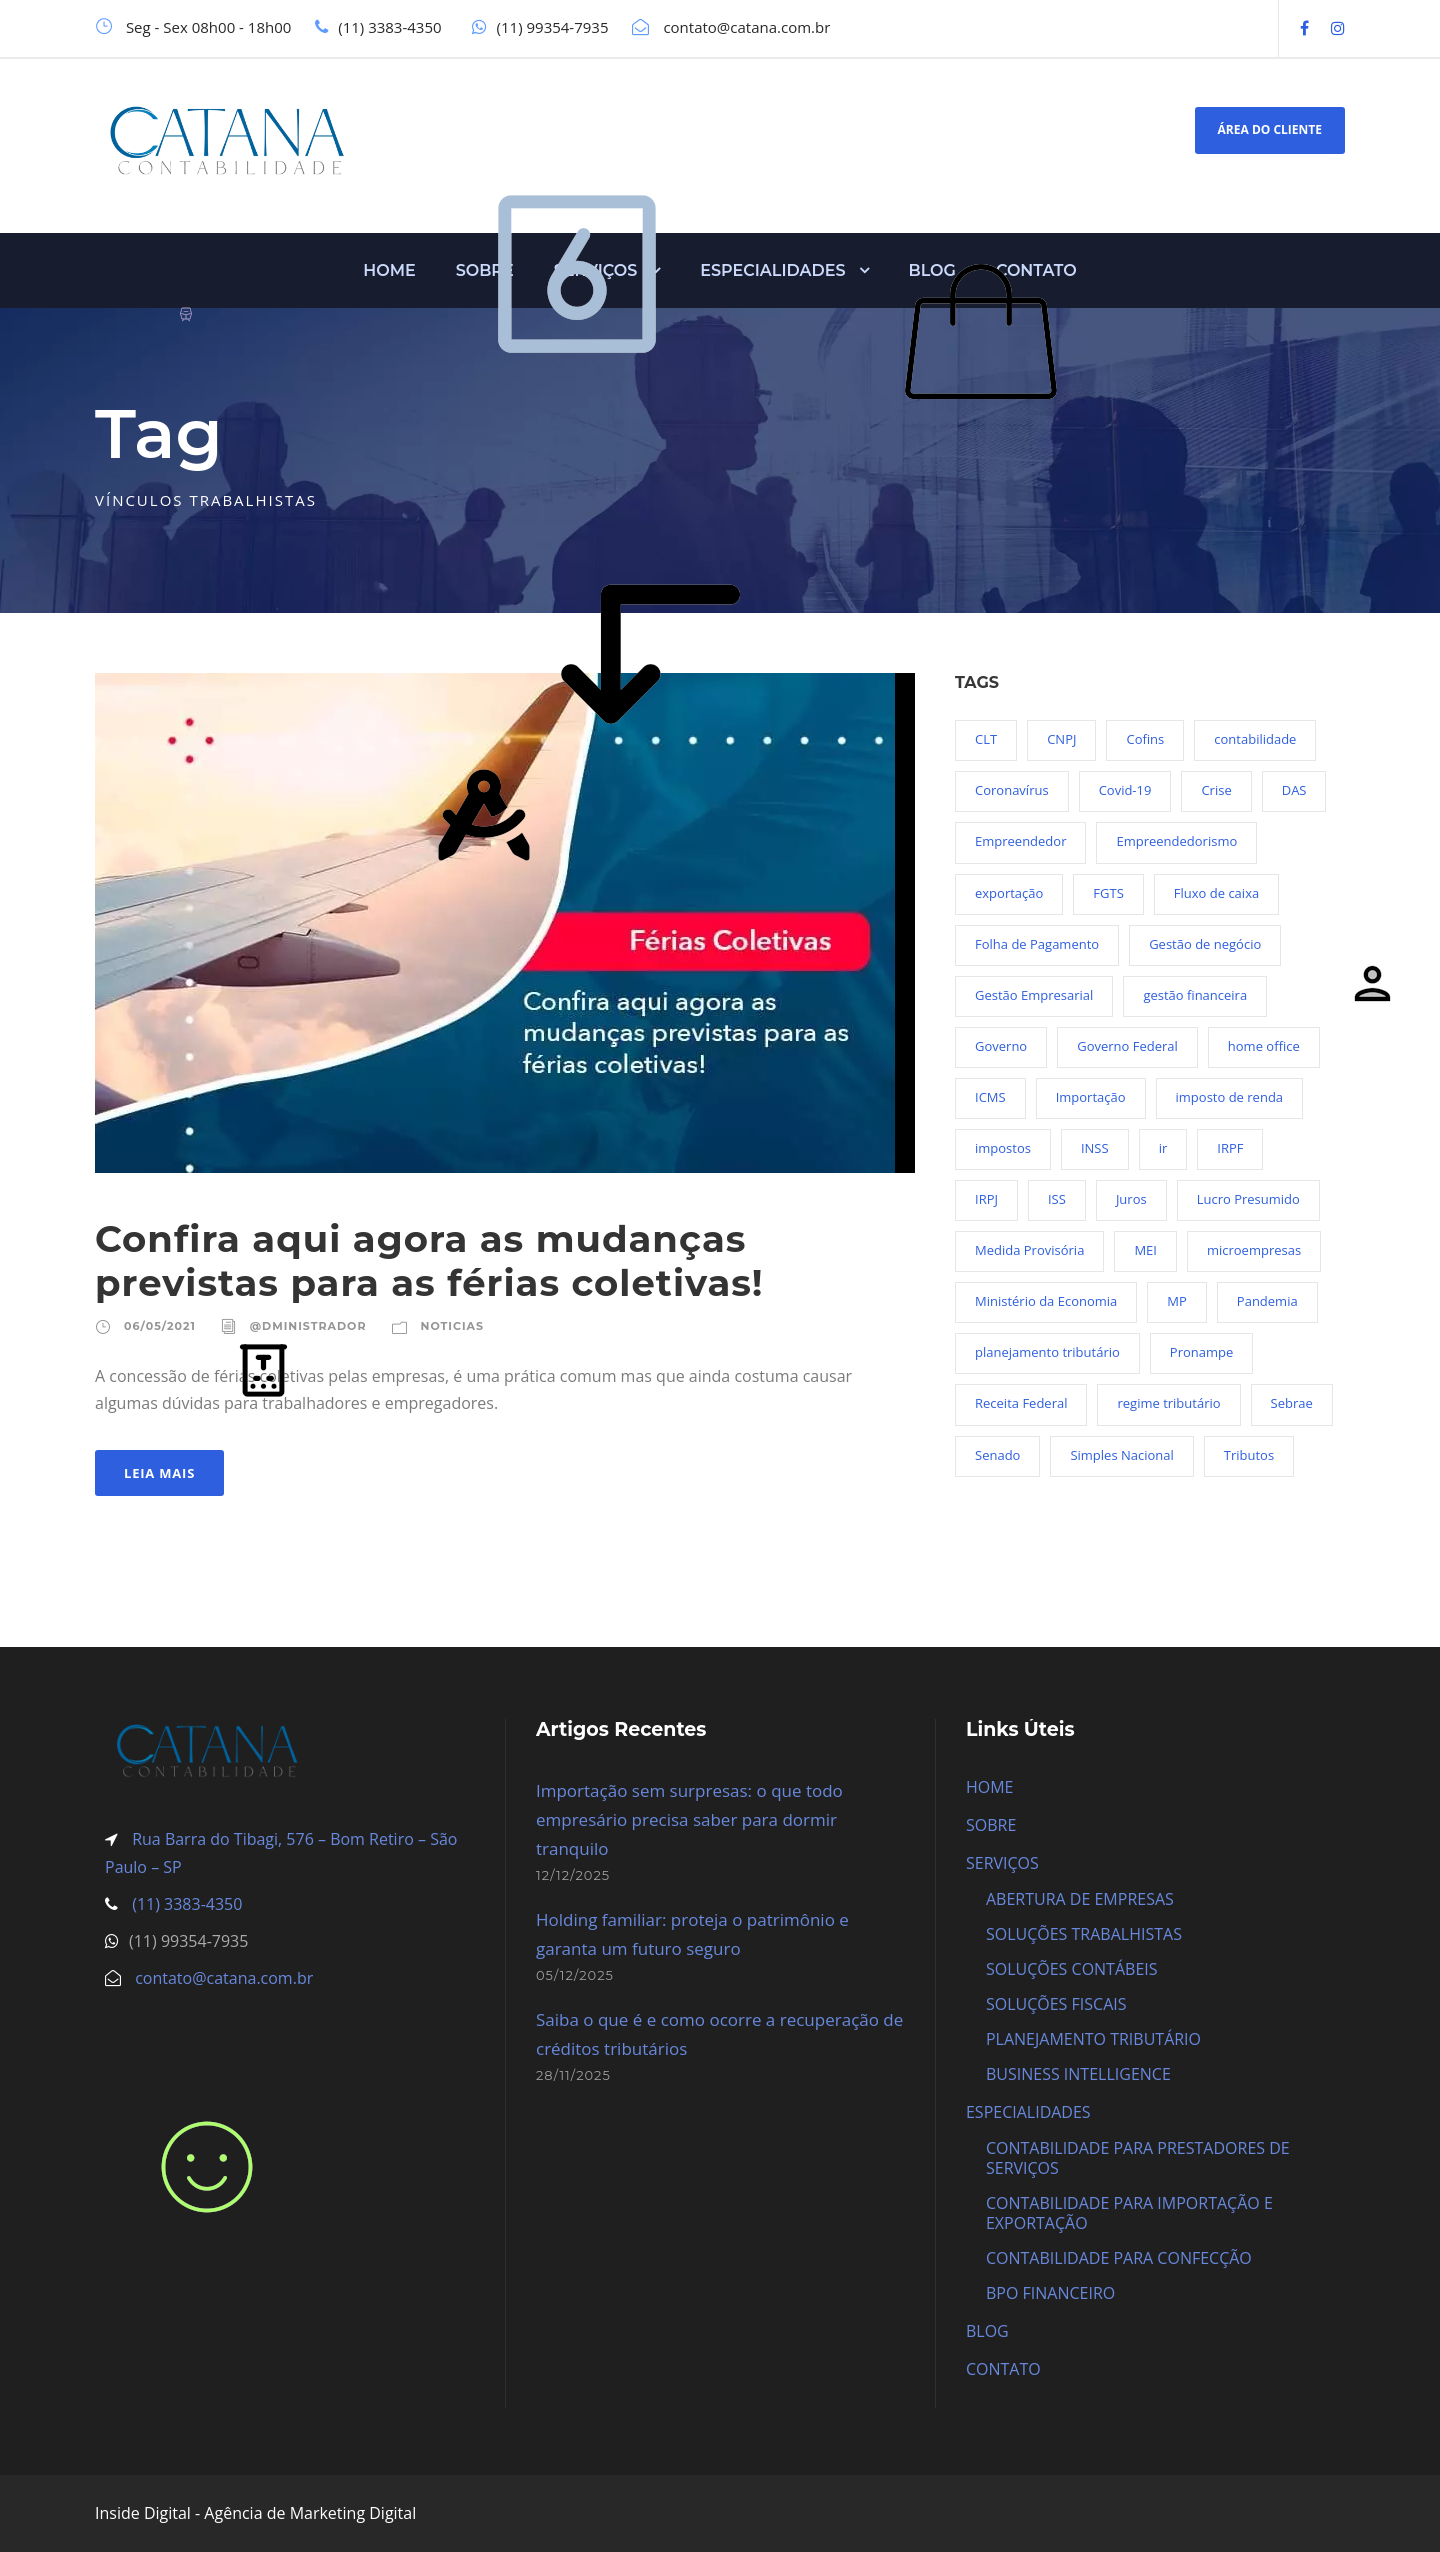  Describe the element at coordinates (1372, 983) in the screenshot. I see `view your profile` at that location.